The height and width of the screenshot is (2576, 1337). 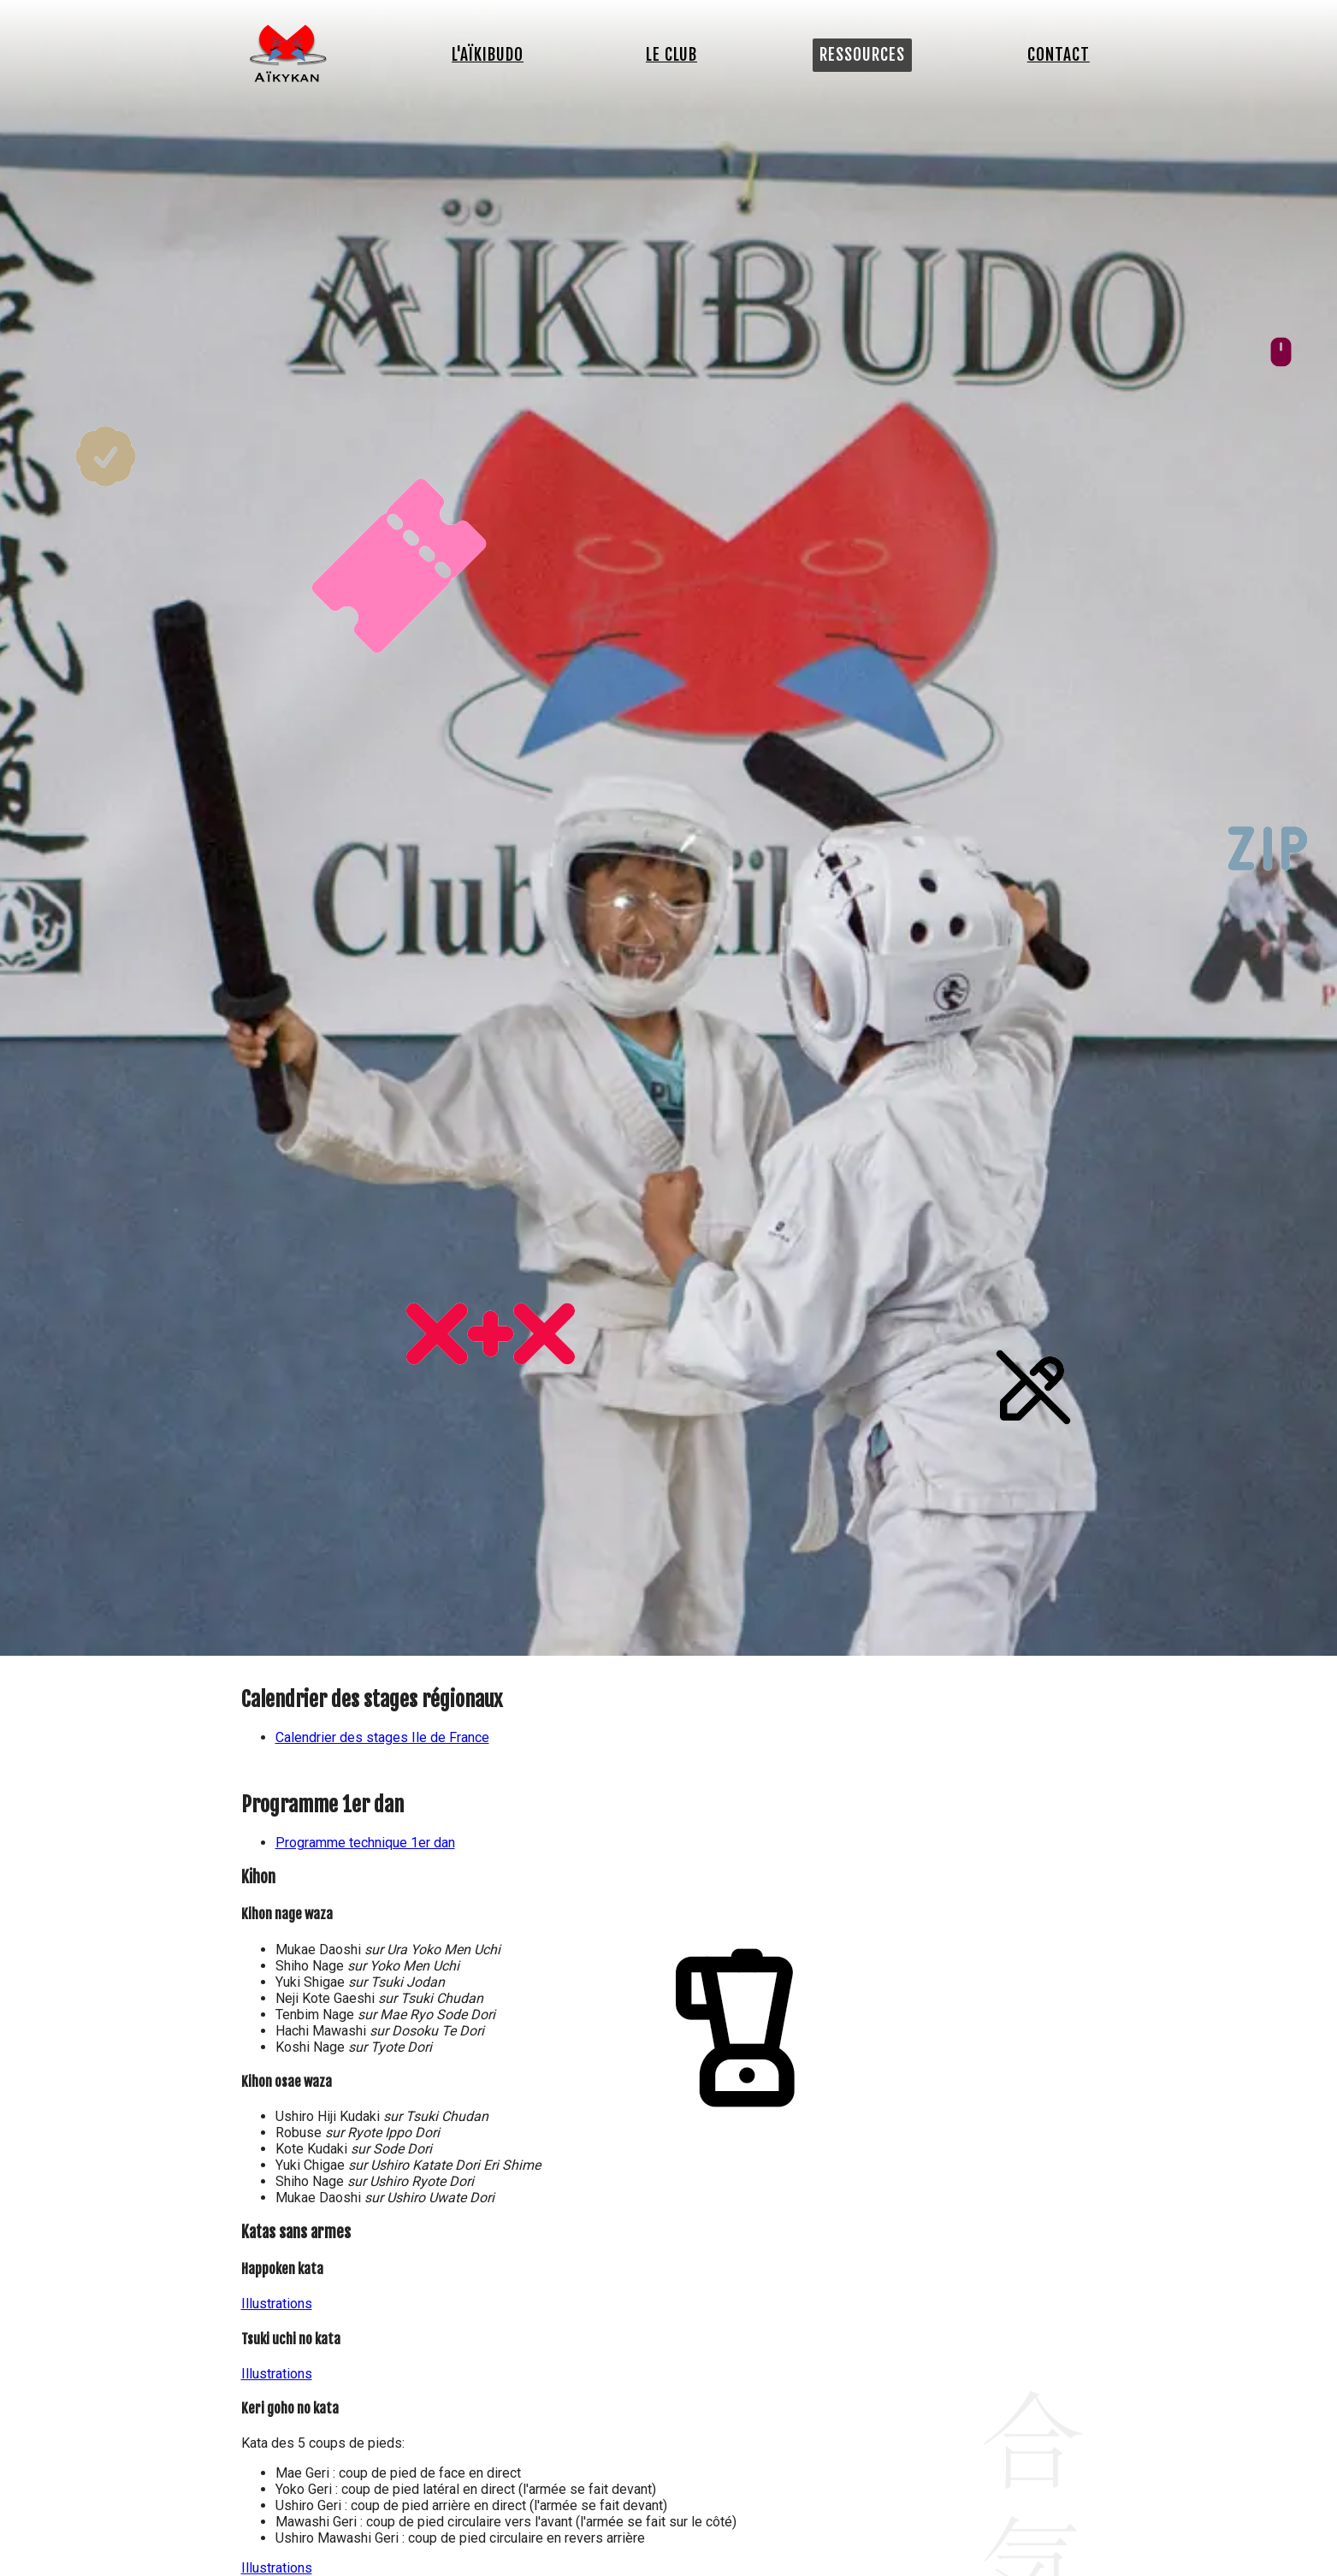 I want to click on mouse input device indicator, so click(x=1281, y=352).